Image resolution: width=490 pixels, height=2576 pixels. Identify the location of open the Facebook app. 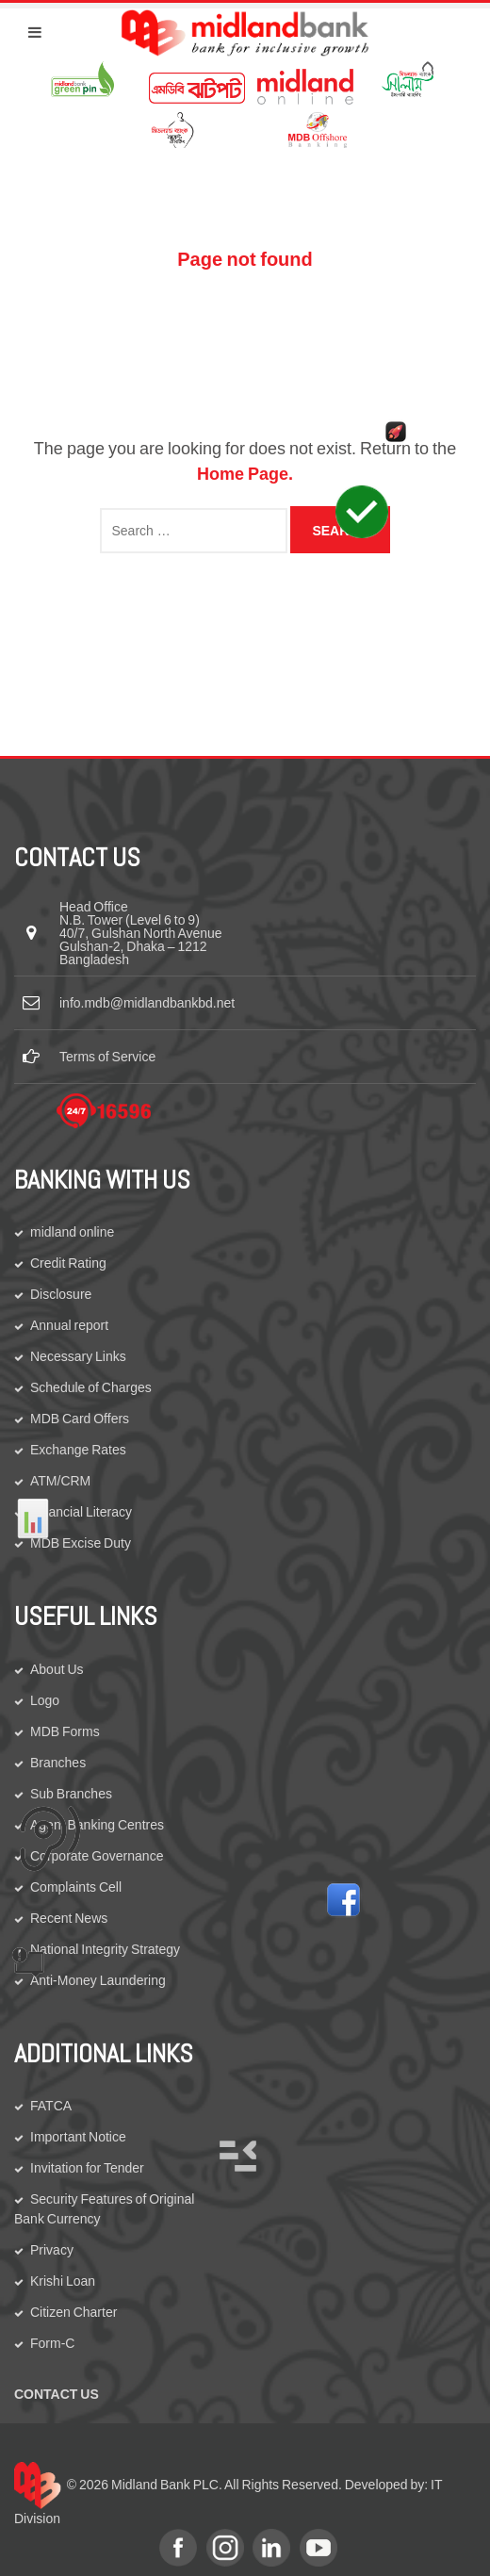
(343, 1899).